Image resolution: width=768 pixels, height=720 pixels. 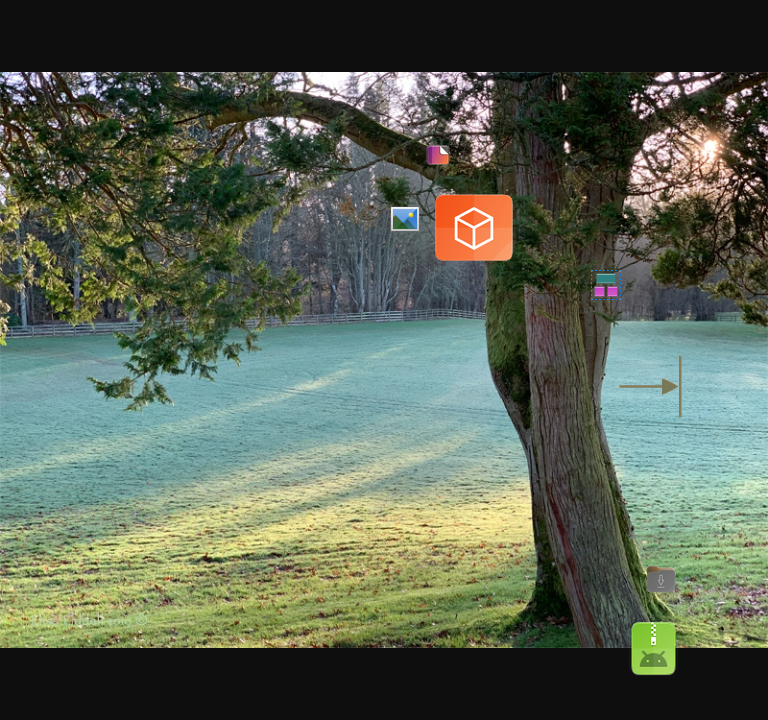 What do you see at coordinates (438, 155) in the screenshot?
I see `customize desktop theme settings` at bounding box center [438, 155].